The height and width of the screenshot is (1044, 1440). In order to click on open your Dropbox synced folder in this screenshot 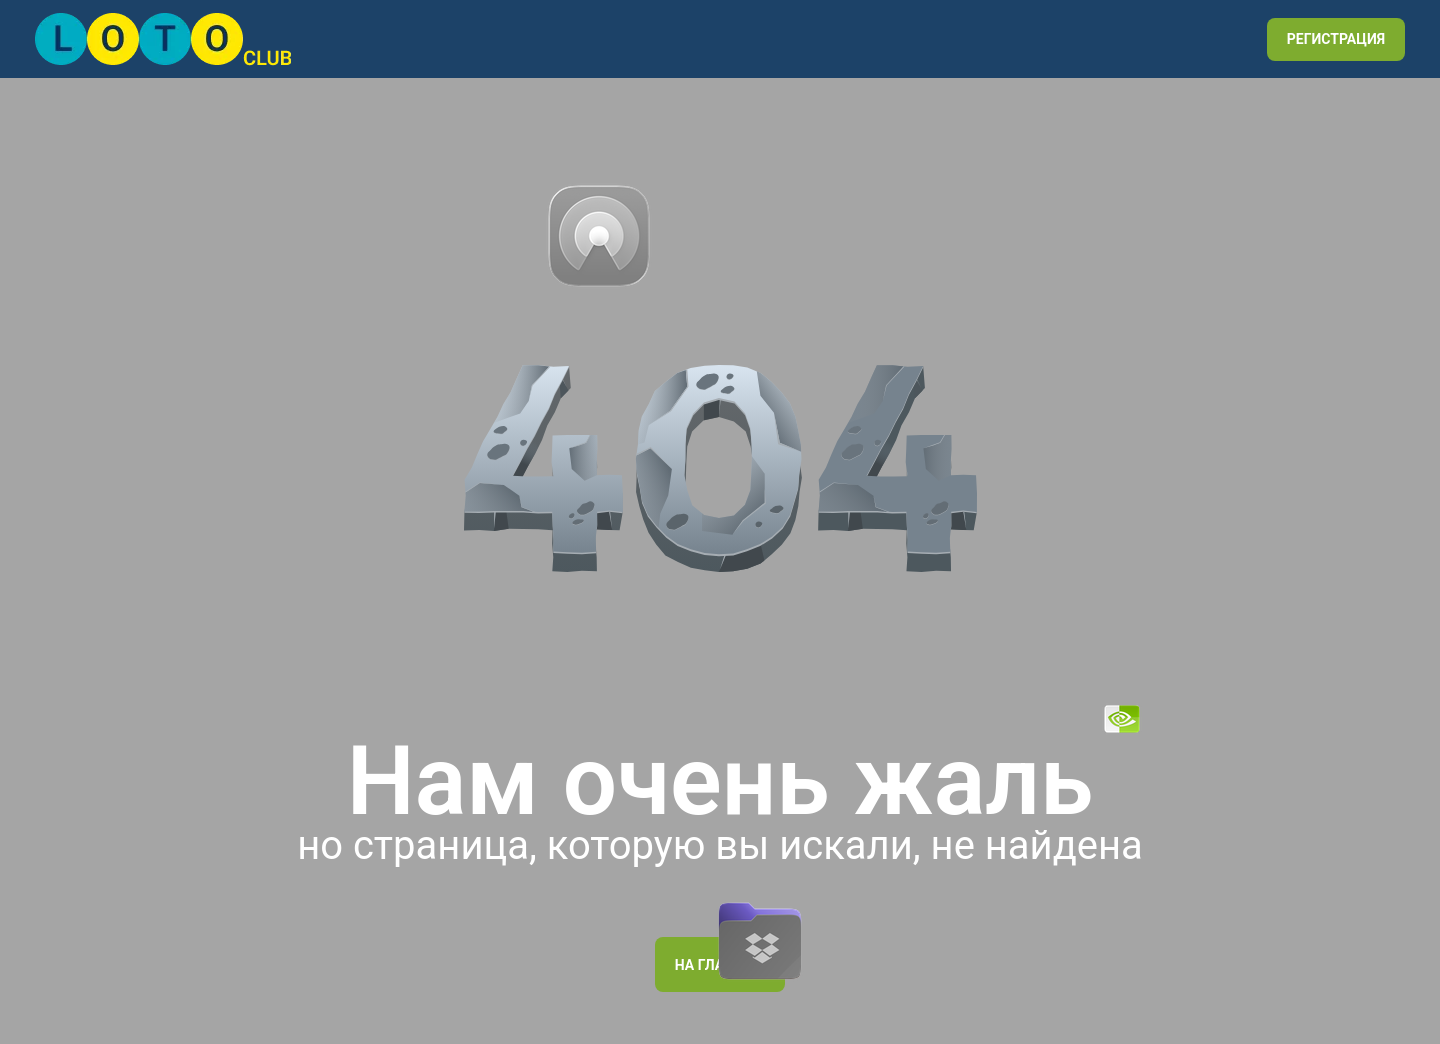, I will do `click(760, 941)`.